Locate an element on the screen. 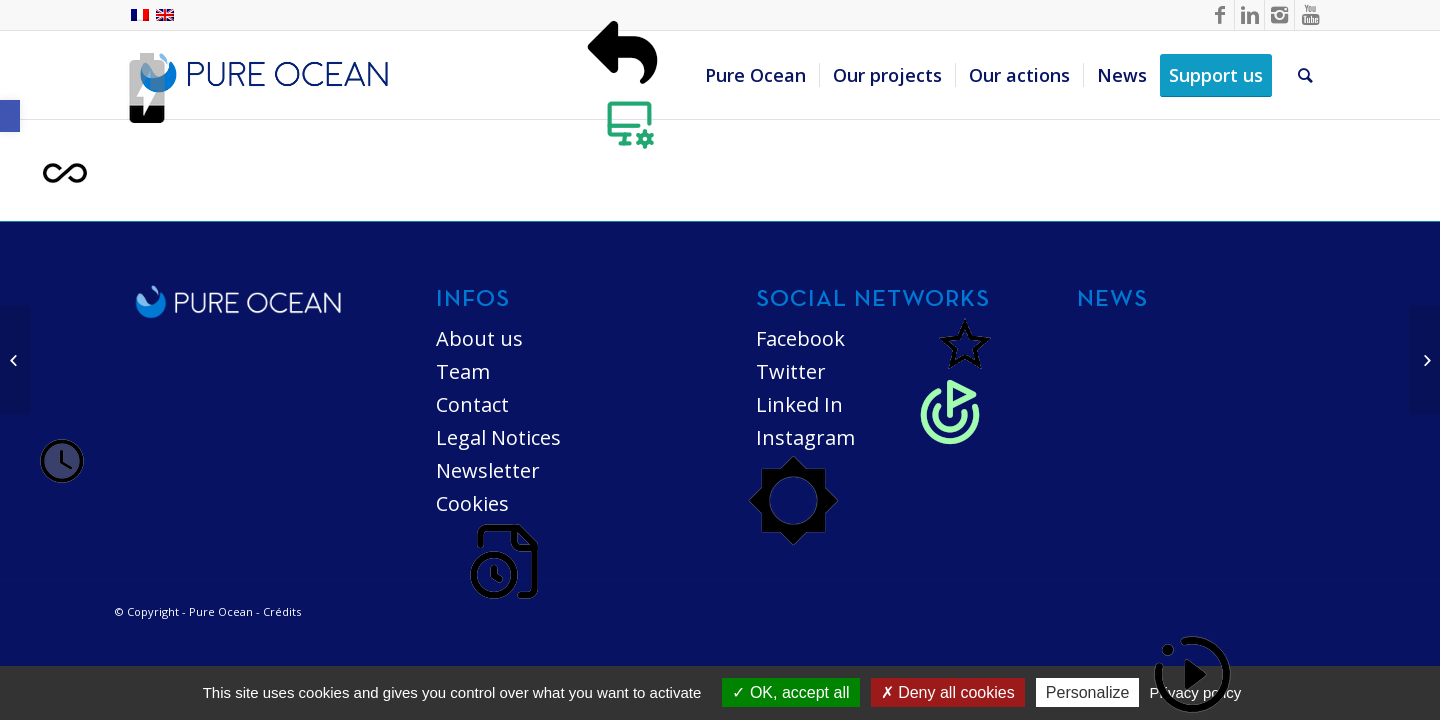  enable motion photos capture is located at coordinates (1192, 674).